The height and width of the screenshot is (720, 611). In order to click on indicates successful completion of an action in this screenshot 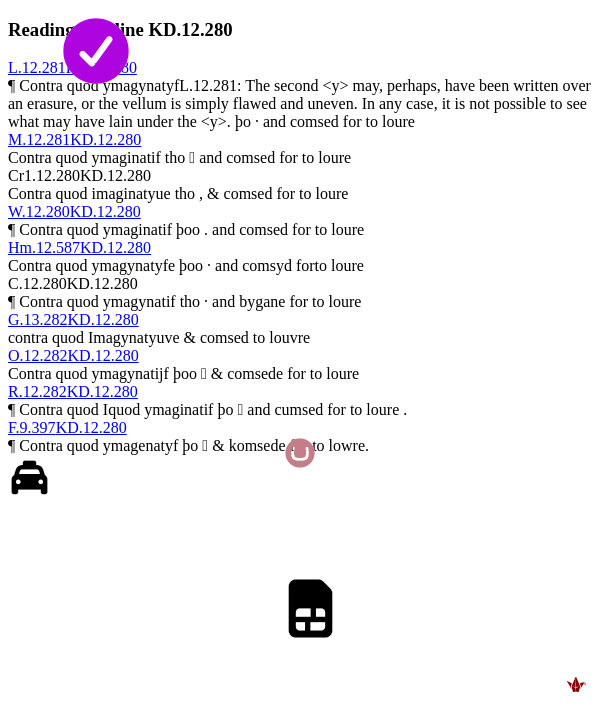, I will do `click(96, 51)`.